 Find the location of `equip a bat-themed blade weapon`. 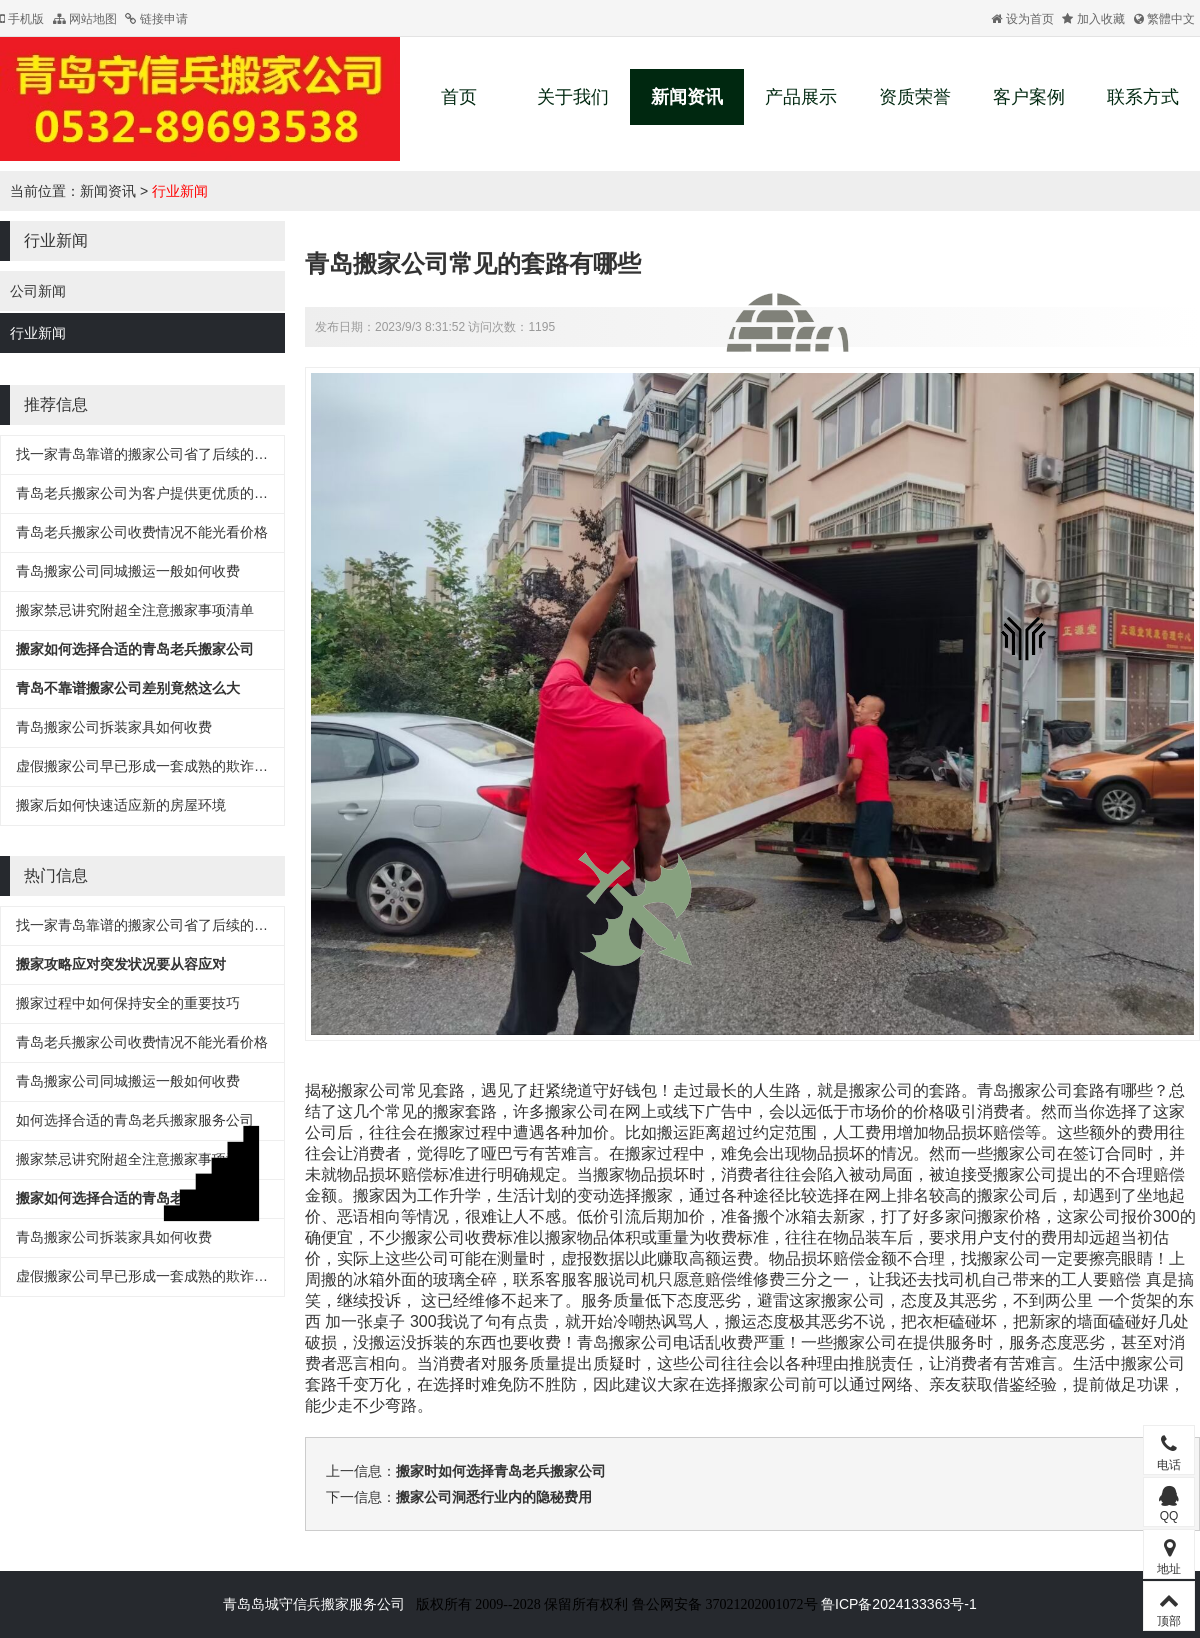

equip a bat-themed blade weapon is located at coordinates (635, 909).